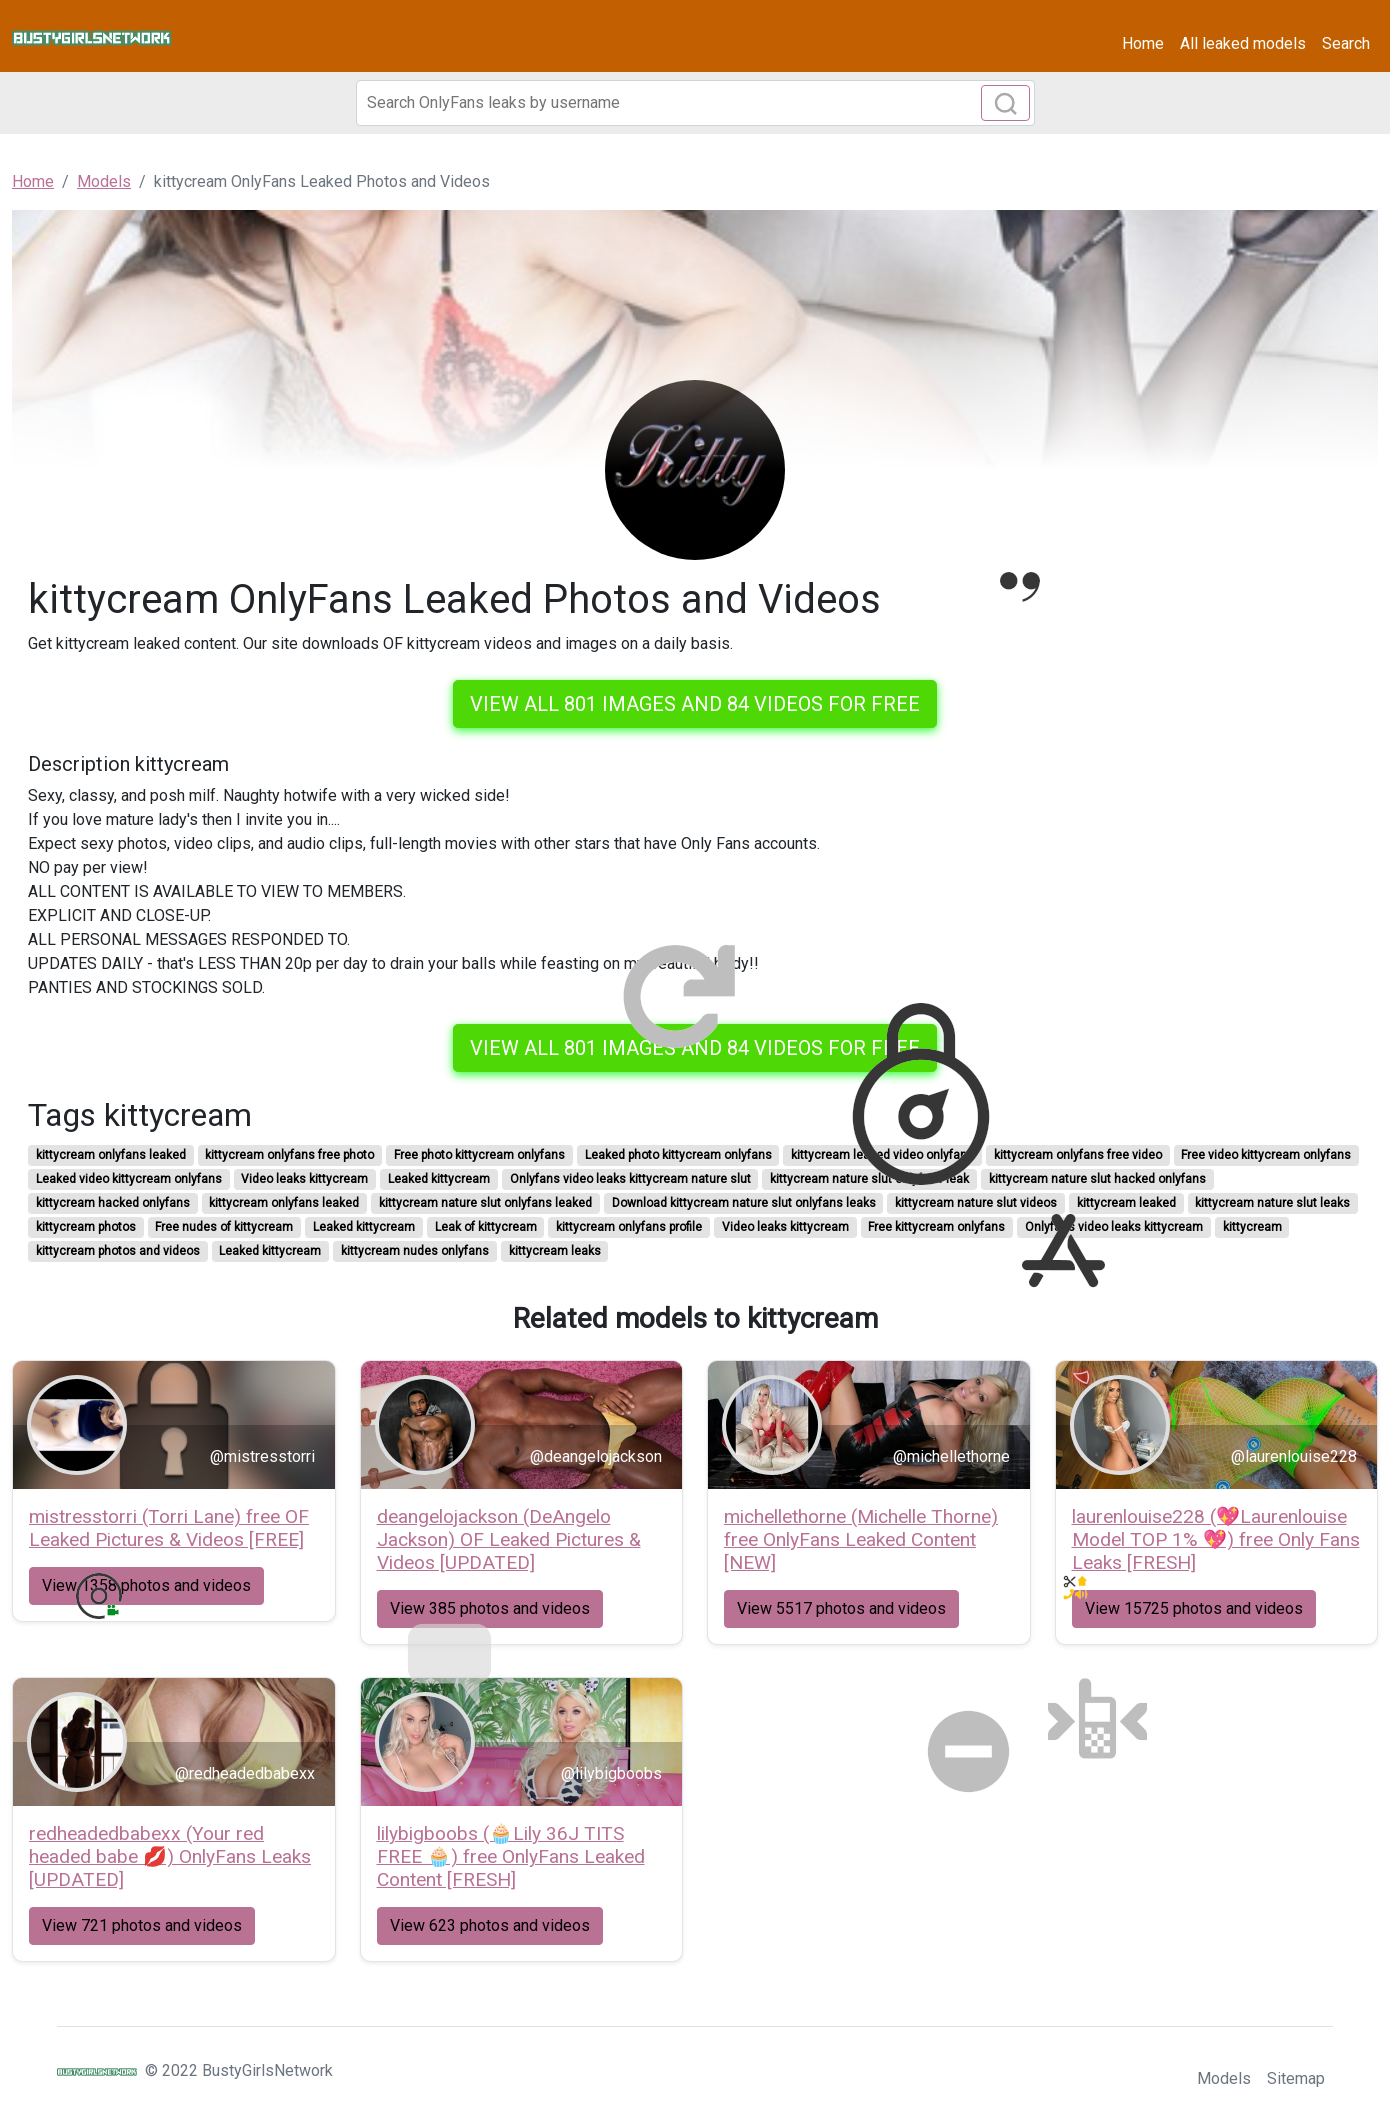 This screenshot has width=1390, height=2115. I want to click on open GTK icon browser application, so click(1075, 1587).